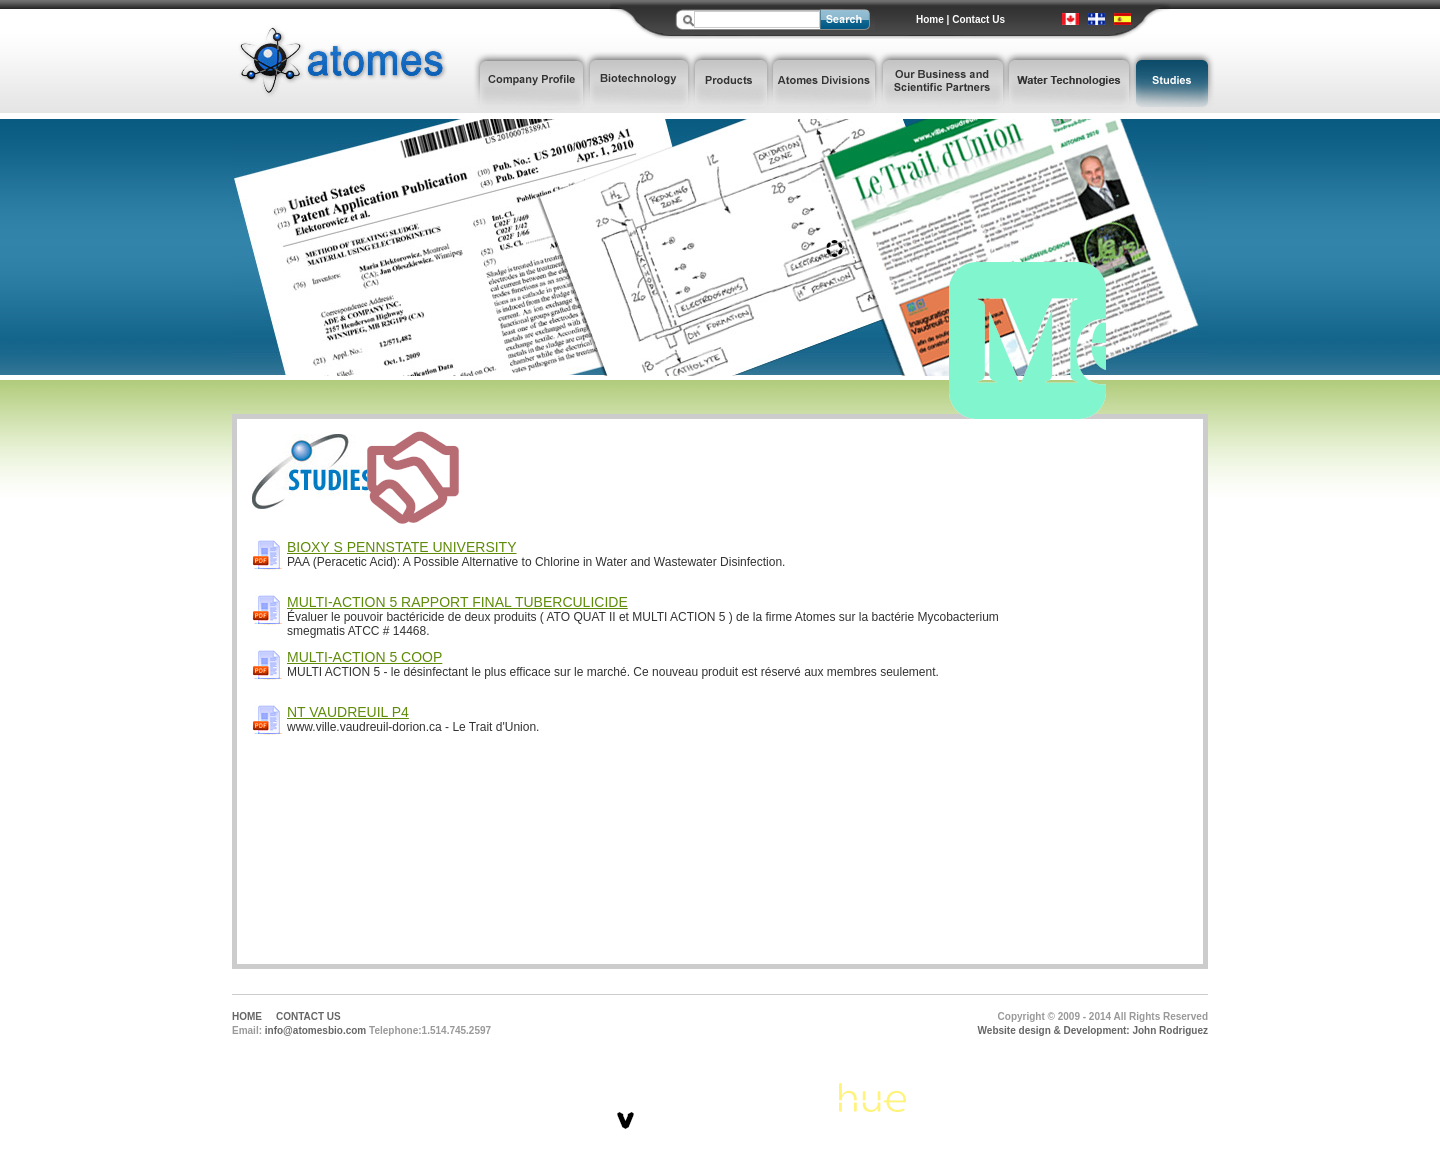 The width and height of the screenshot is (1440, 1153). What do you see at coordinates (834, 248) in the screenshot?
I see `polkadot cryptocurrency or blockchain platform logo` at bounding box center [834, 248].